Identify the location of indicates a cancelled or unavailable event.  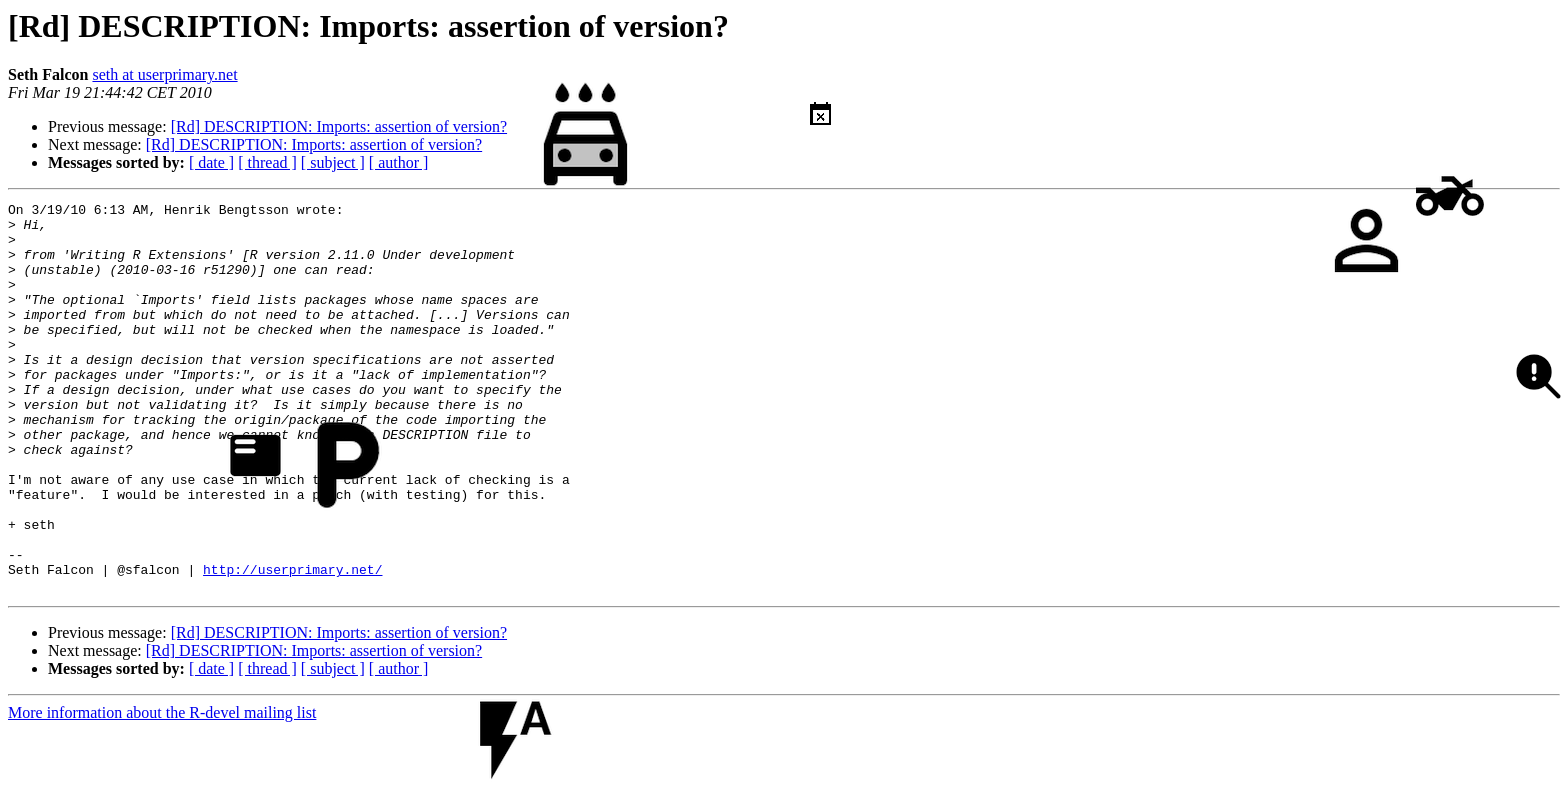
(821, 115).